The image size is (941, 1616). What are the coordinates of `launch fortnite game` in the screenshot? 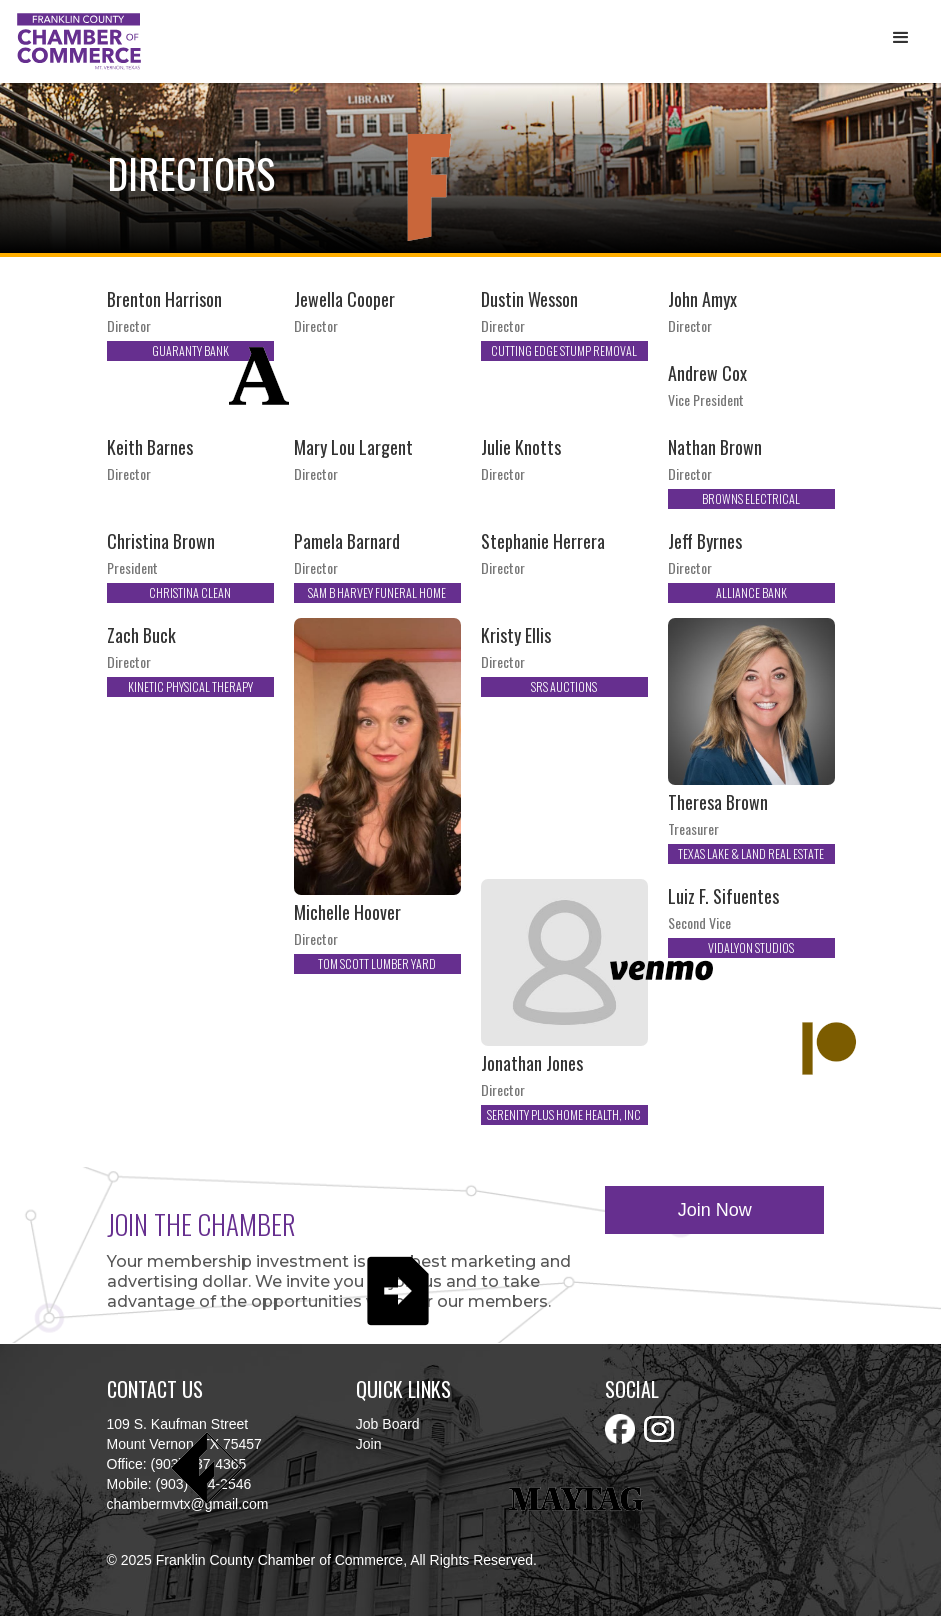 It's located at (429, 187).